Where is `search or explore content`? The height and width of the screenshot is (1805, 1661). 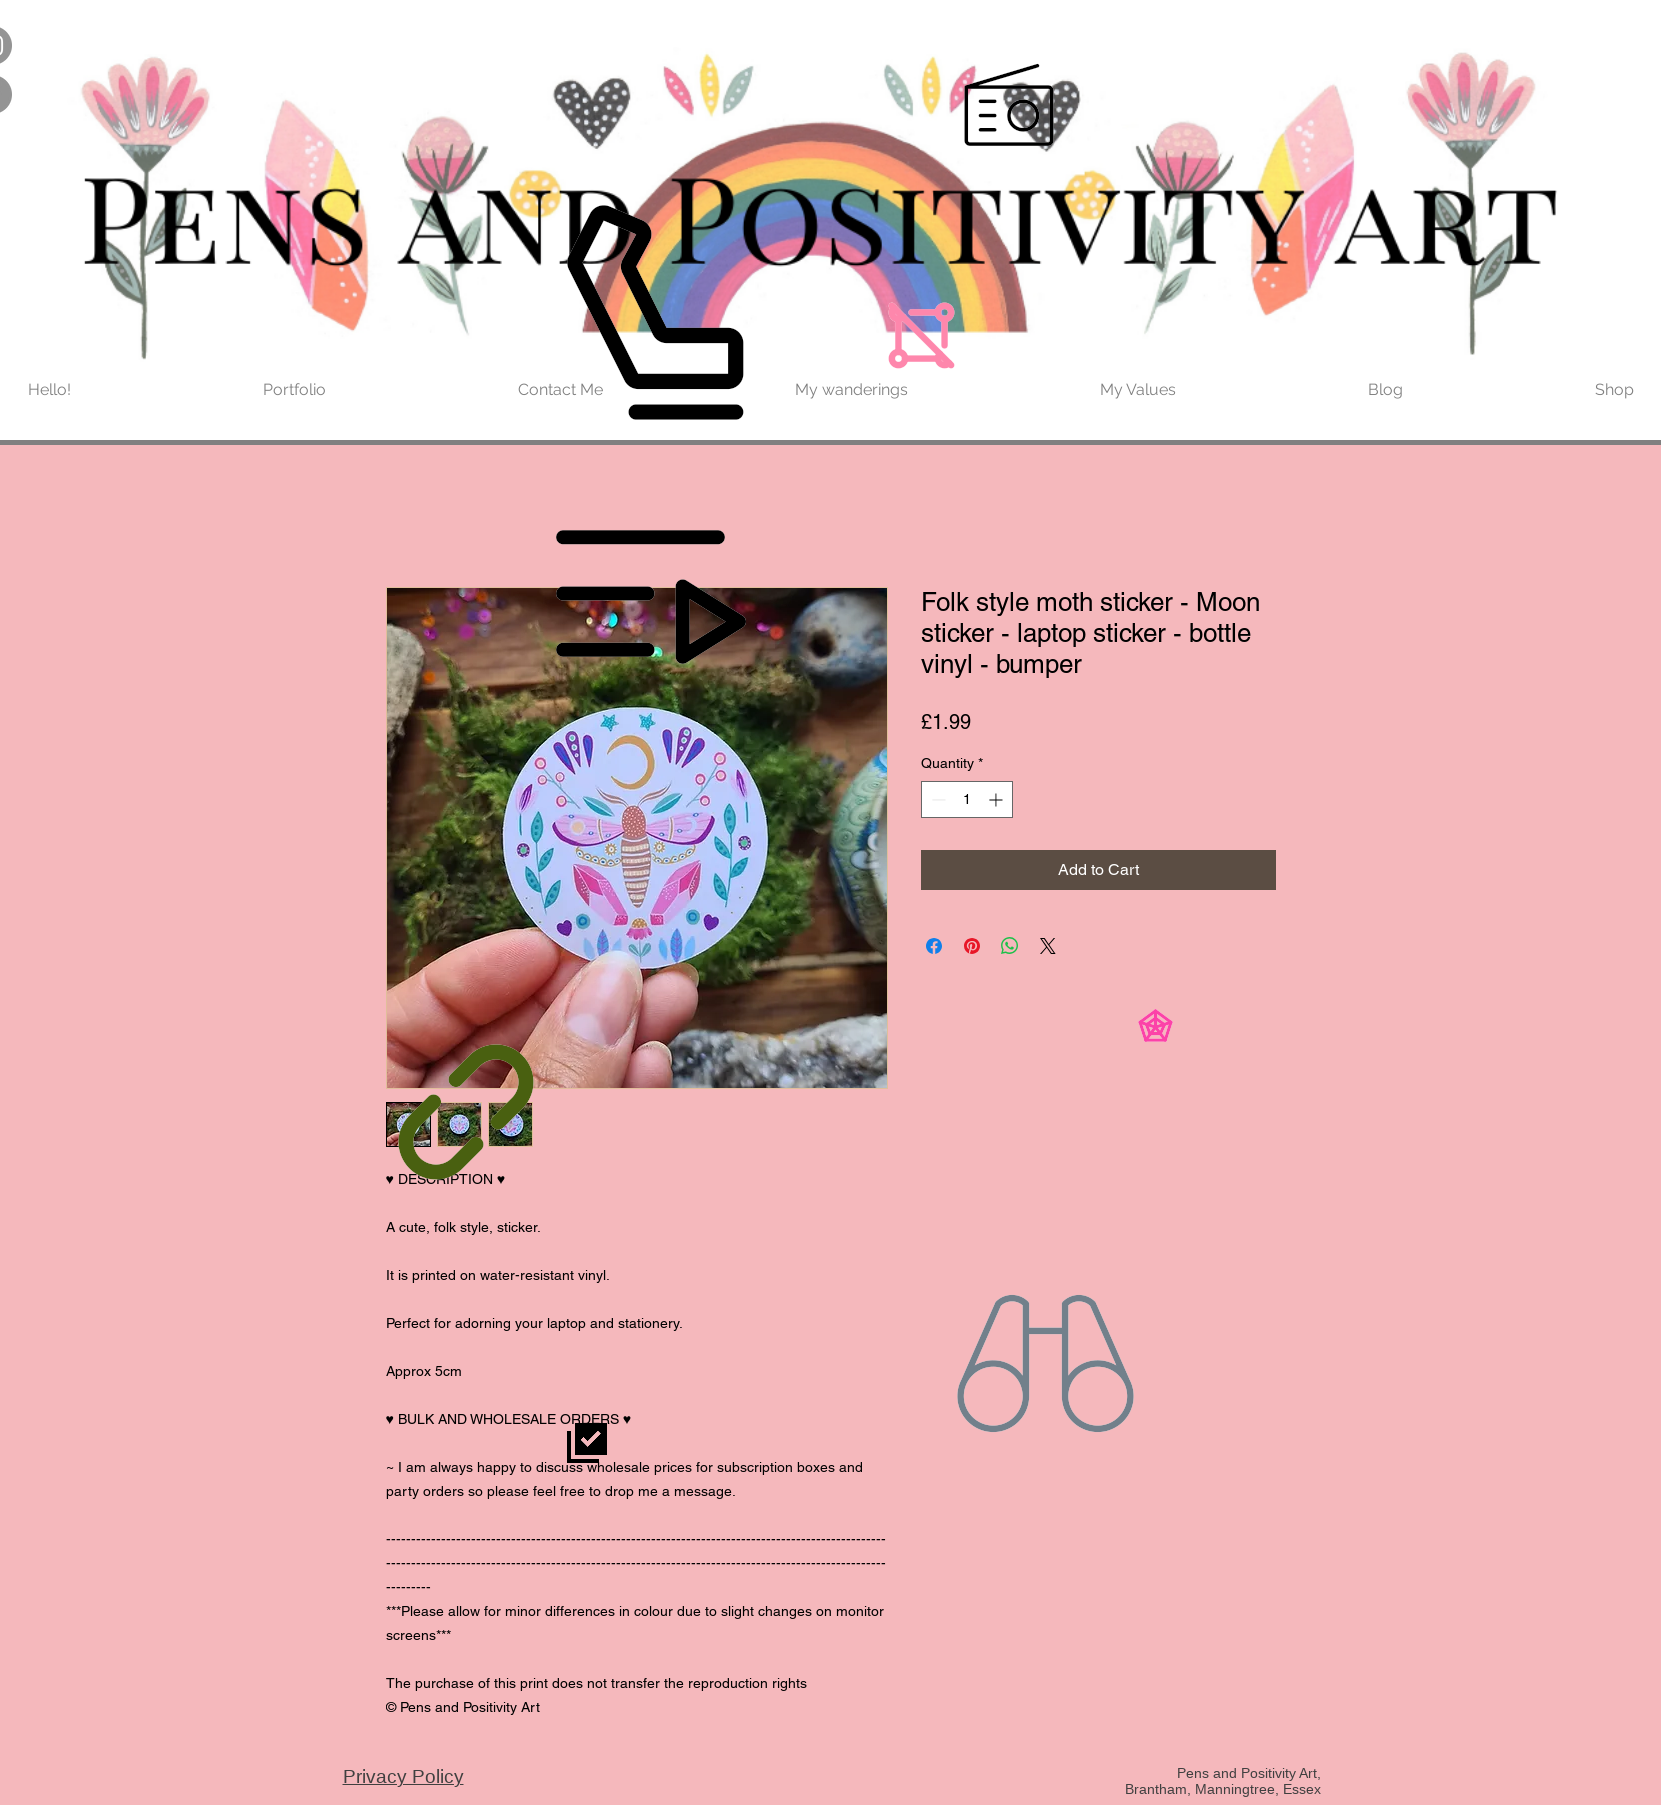 search or explore content is located at coordinates (1045, 1363).